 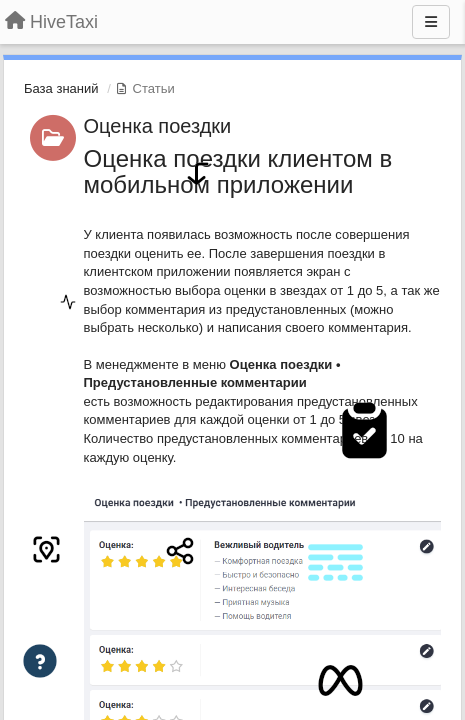 What do you see at coordinates (68, 302) in the screenshot?
I see `view activity or health metrics` at bounding box center [68, 302].